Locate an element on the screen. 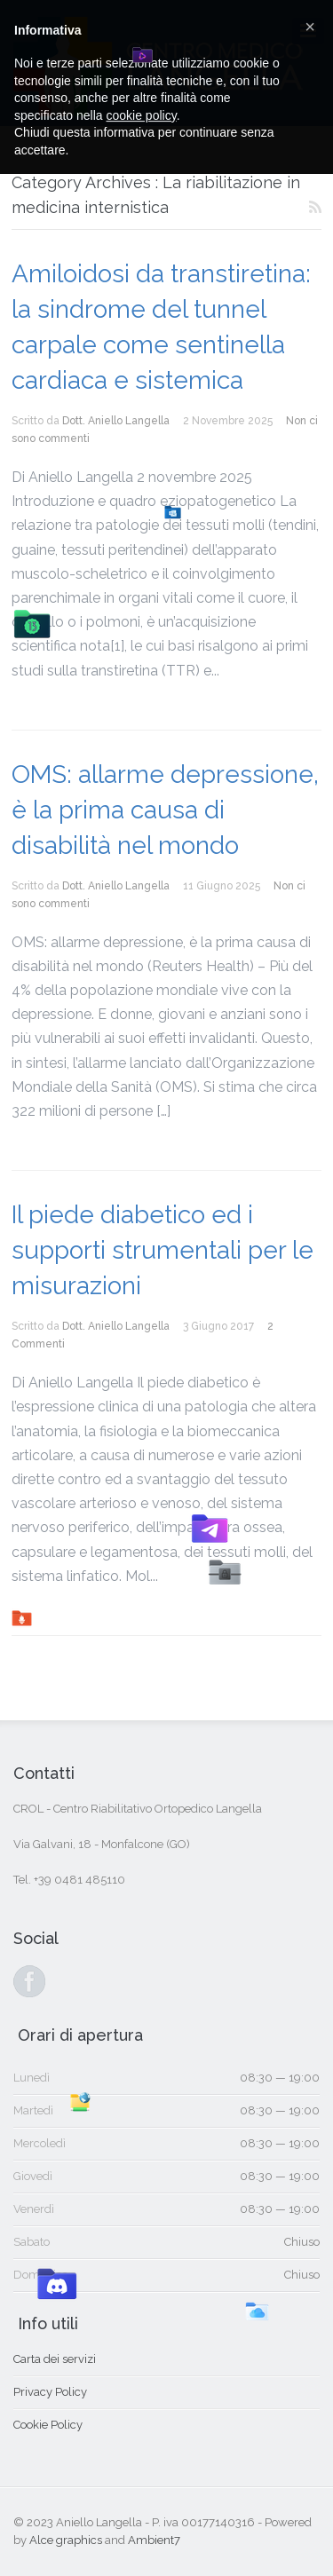 The image size is (333, 2576). folder containing android 13 related files is located at coordinates (32, 625).